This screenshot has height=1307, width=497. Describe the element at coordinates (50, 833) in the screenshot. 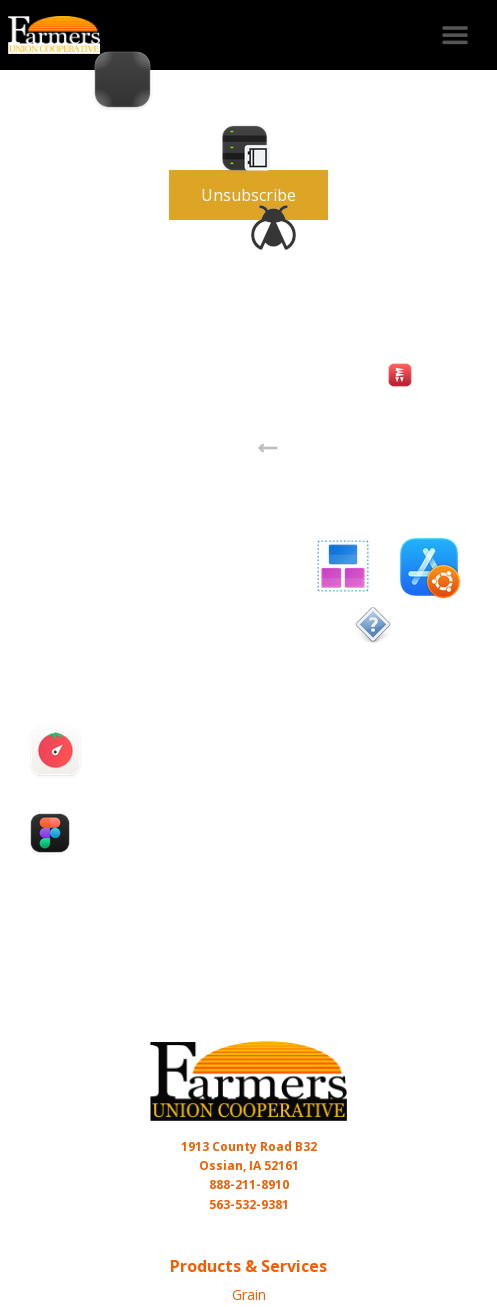

I see `open figma design app` at that location.